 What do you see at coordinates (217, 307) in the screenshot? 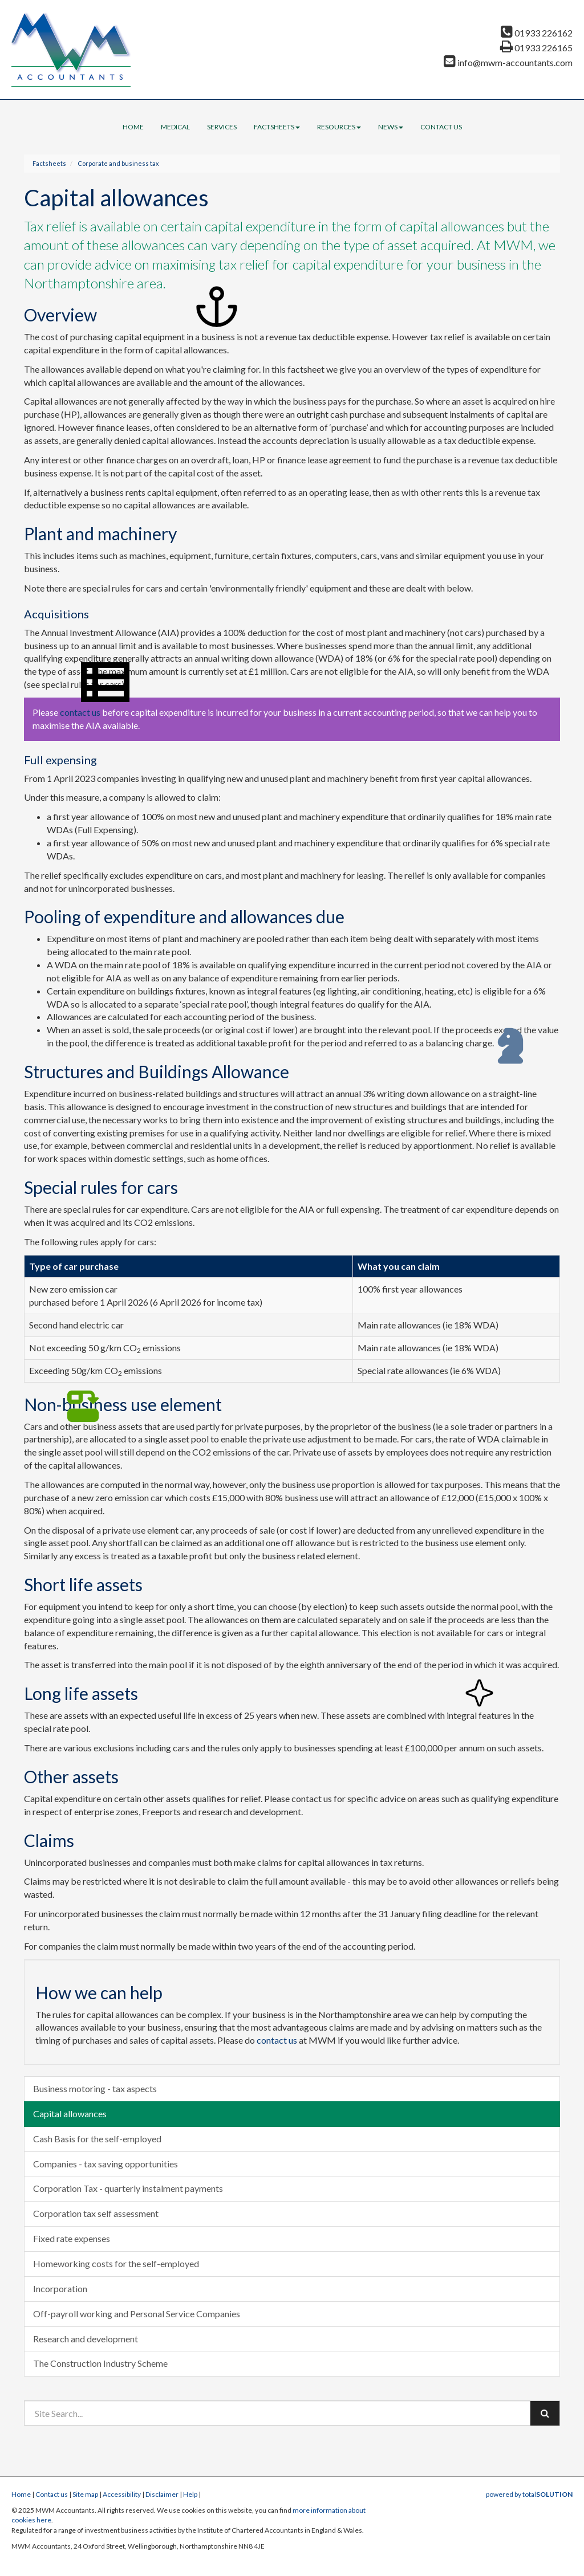
I see `anchor a component or element in place` at bounding box center [217, 307].